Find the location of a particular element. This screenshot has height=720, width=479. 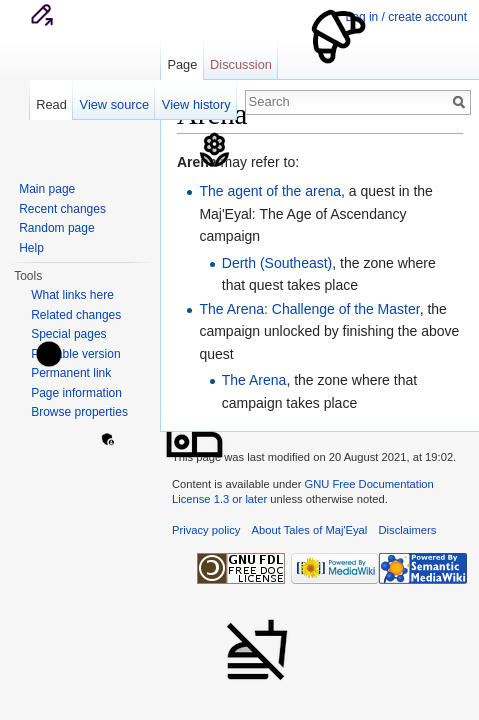

indicates recording in progress is located at coordinates (49, 354).